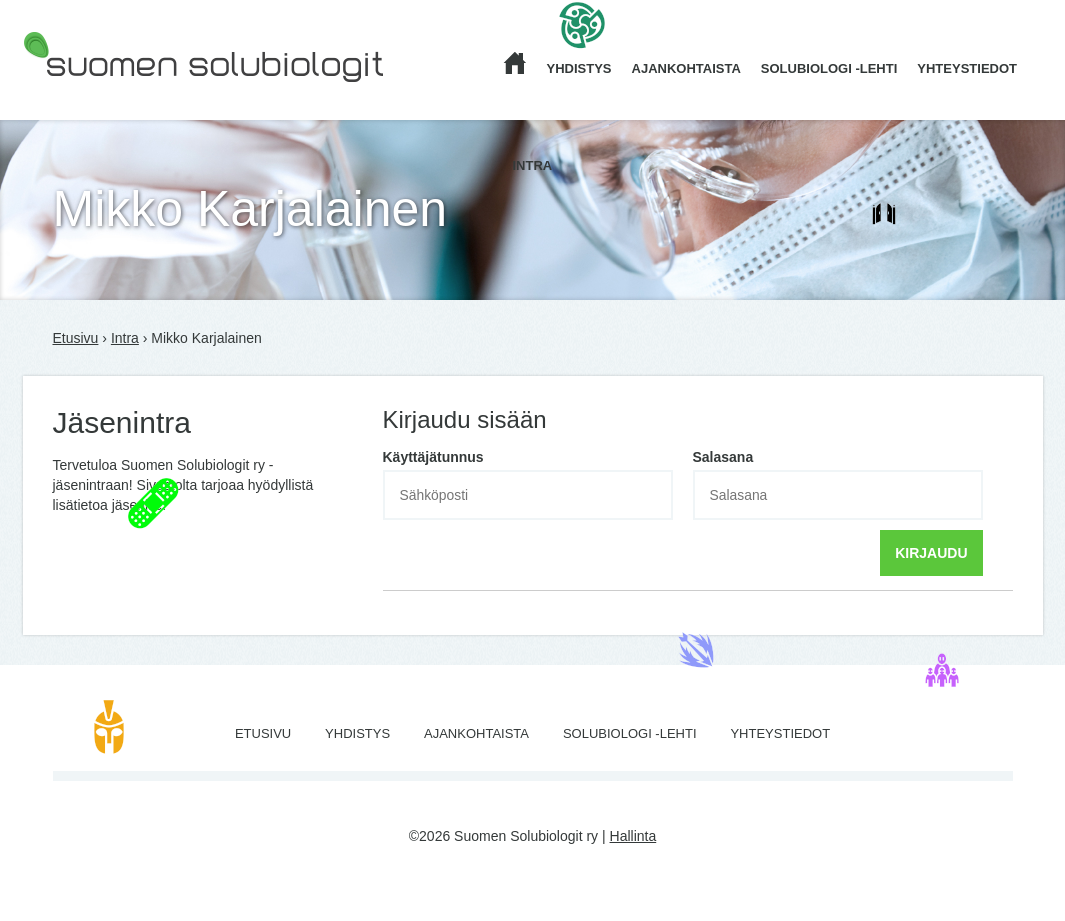  I want to click on select warrior or knight character class, so click(109, 727).